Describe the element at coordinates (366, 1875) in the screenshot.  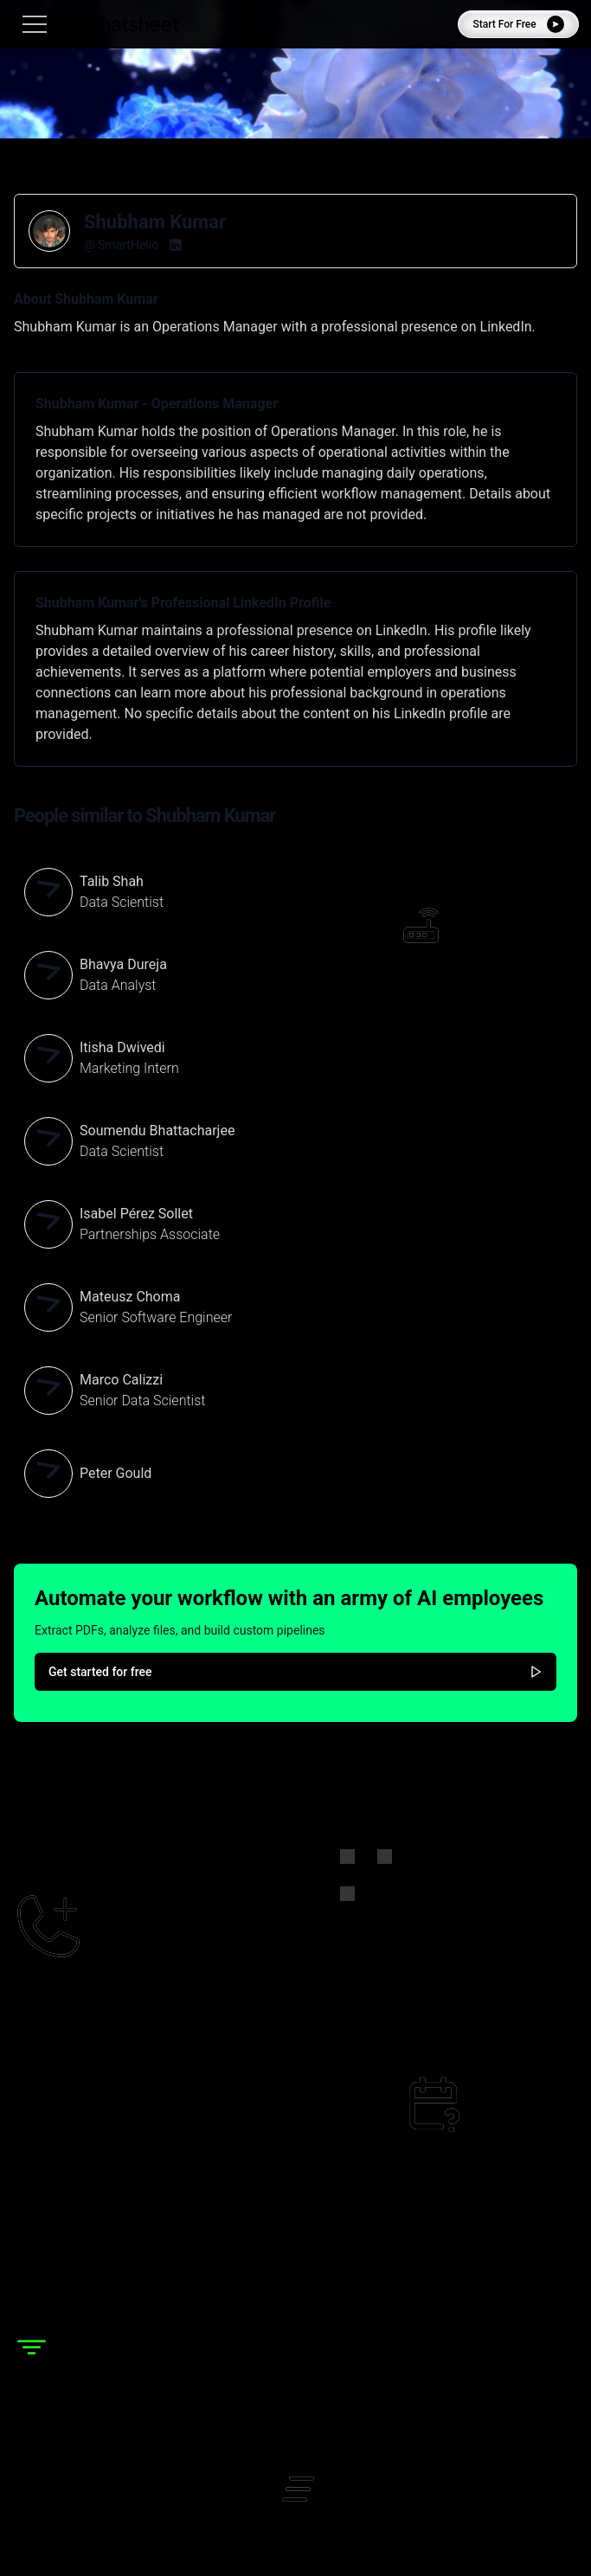
I see `scan or generate a QR code` at that location.